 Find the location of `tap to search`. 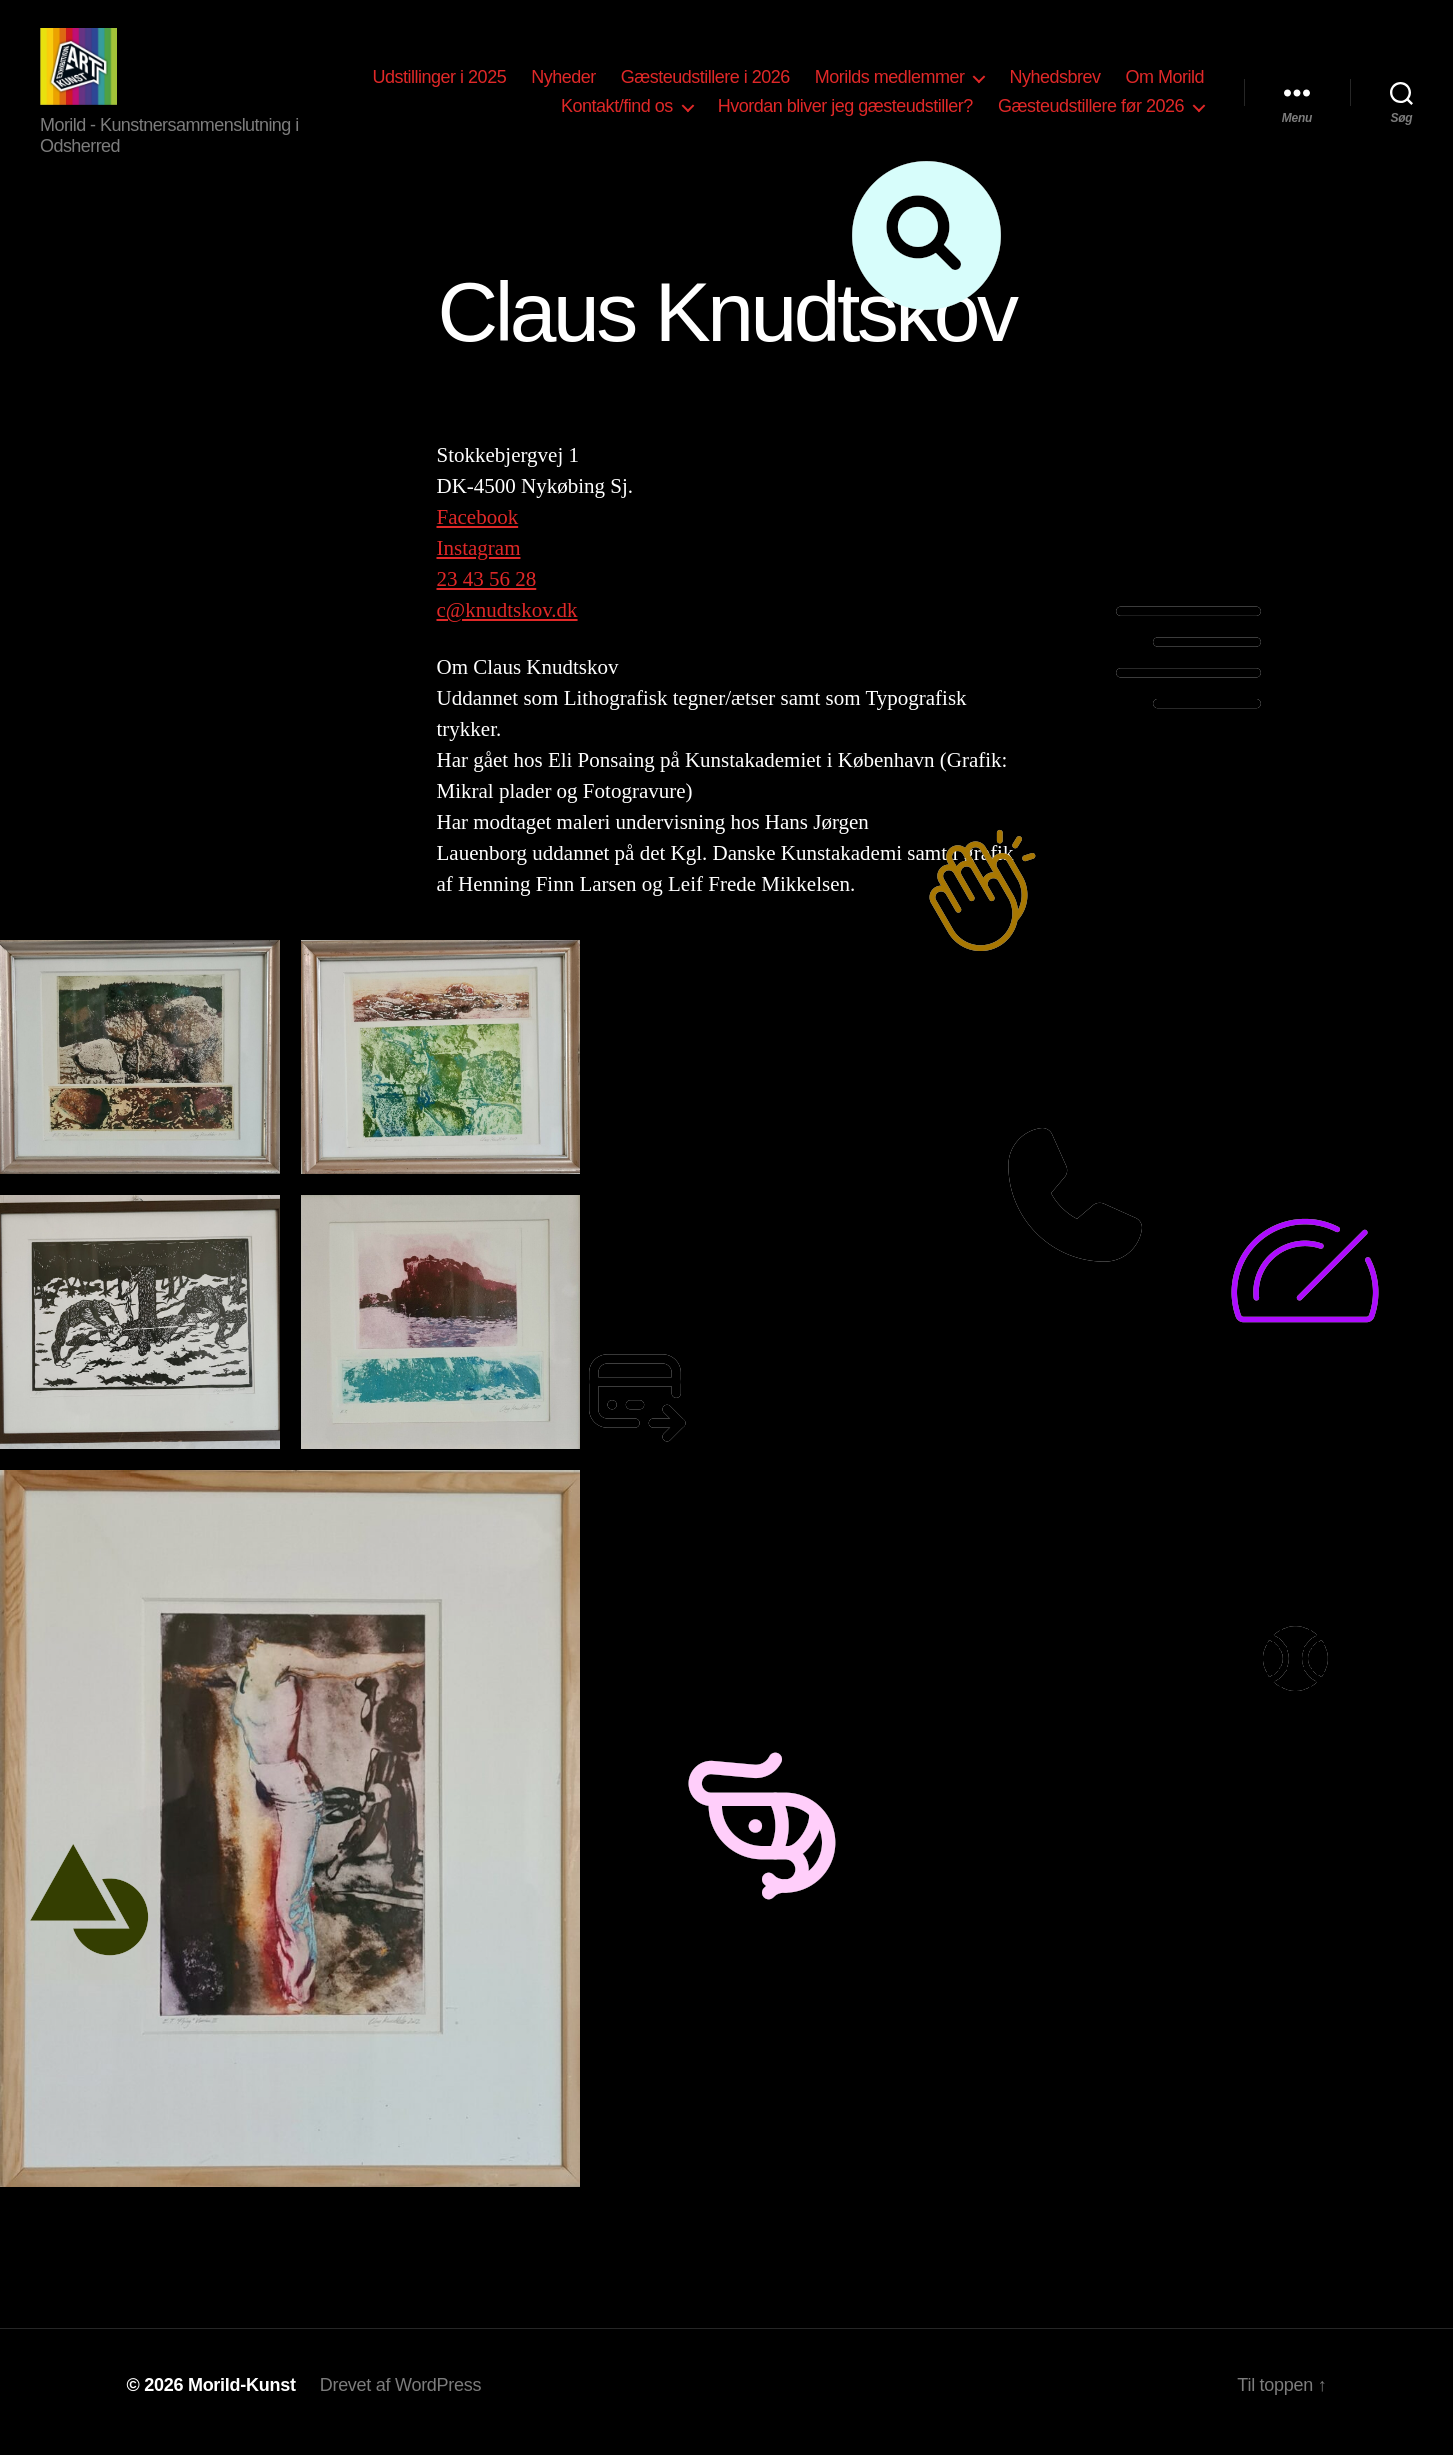

tap to search is located at coordinates (926, 235).